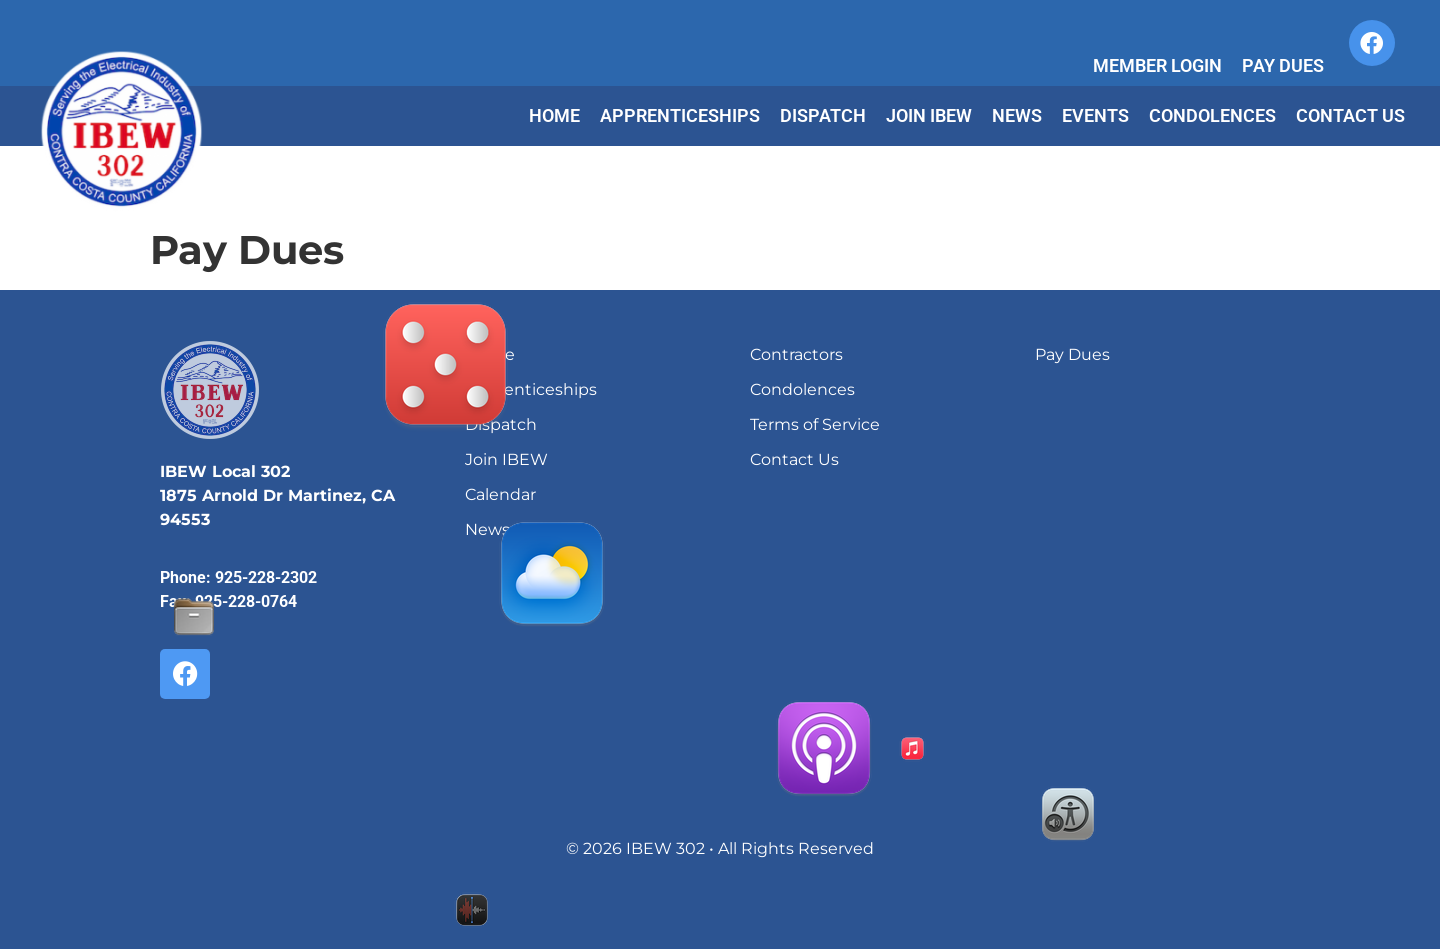 The image size is (1440, 949). Describe the element at coordinates (824, 748) in the screenshot. I see `open the Apple Podcasts app` at that location.